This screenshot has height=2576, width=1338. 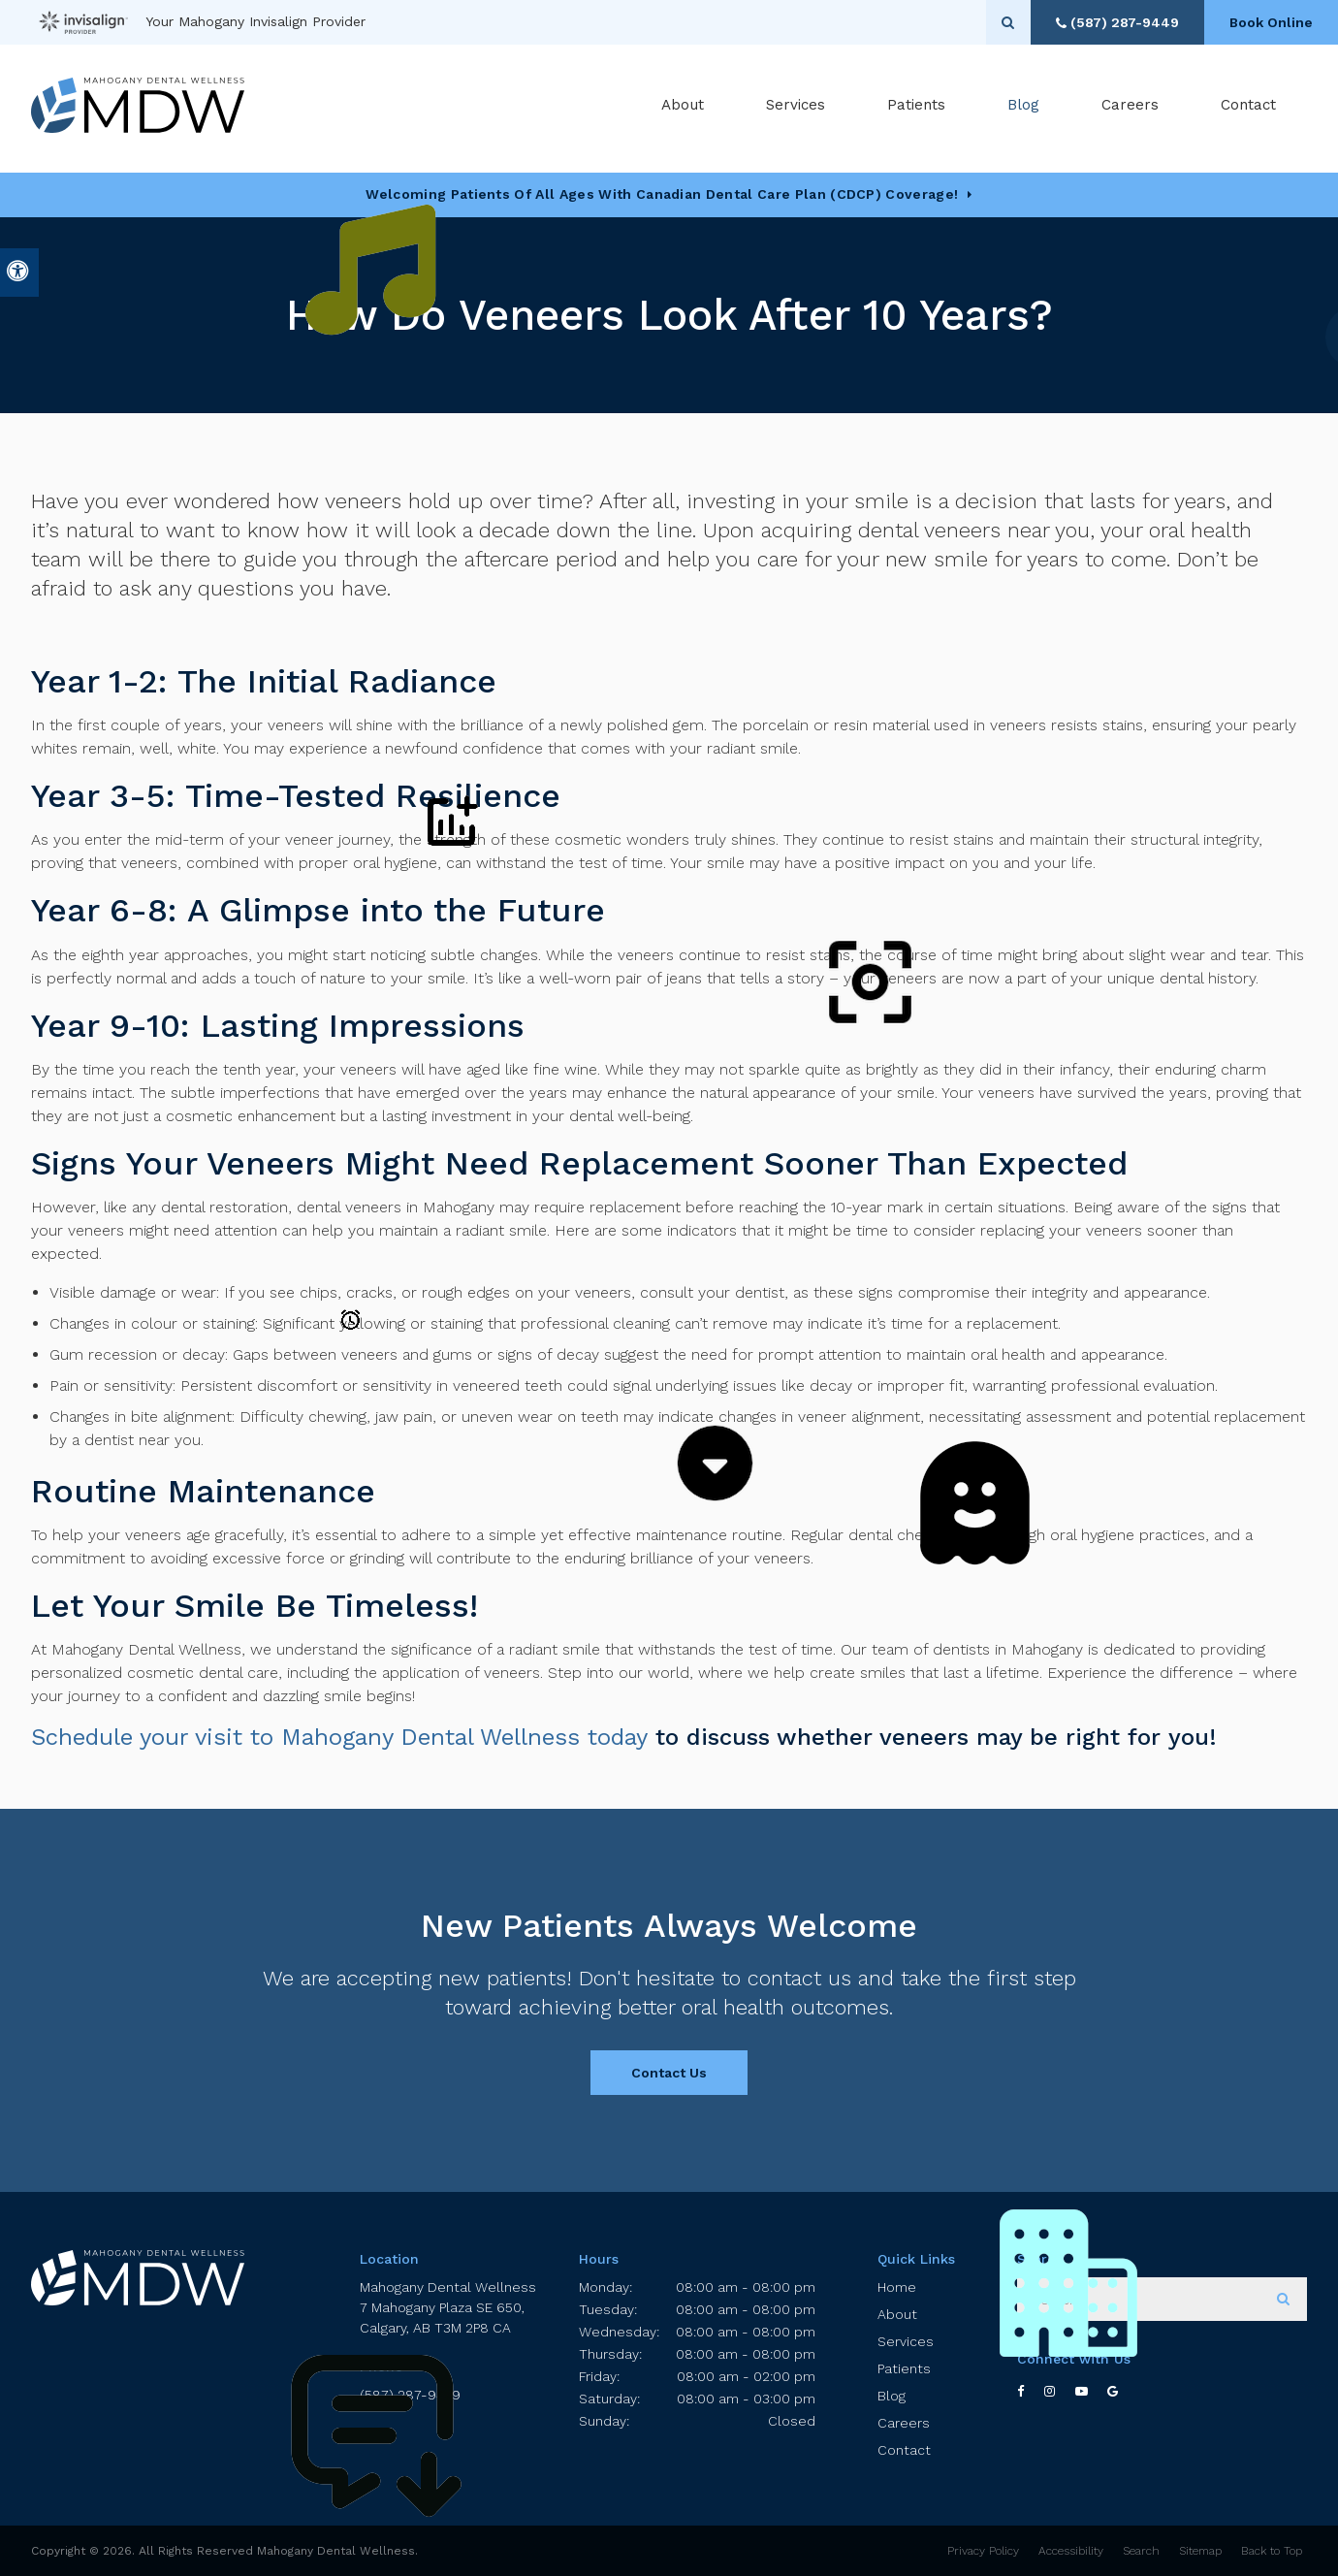 I want to click on access your alarms, so click(x=350, y=1319).